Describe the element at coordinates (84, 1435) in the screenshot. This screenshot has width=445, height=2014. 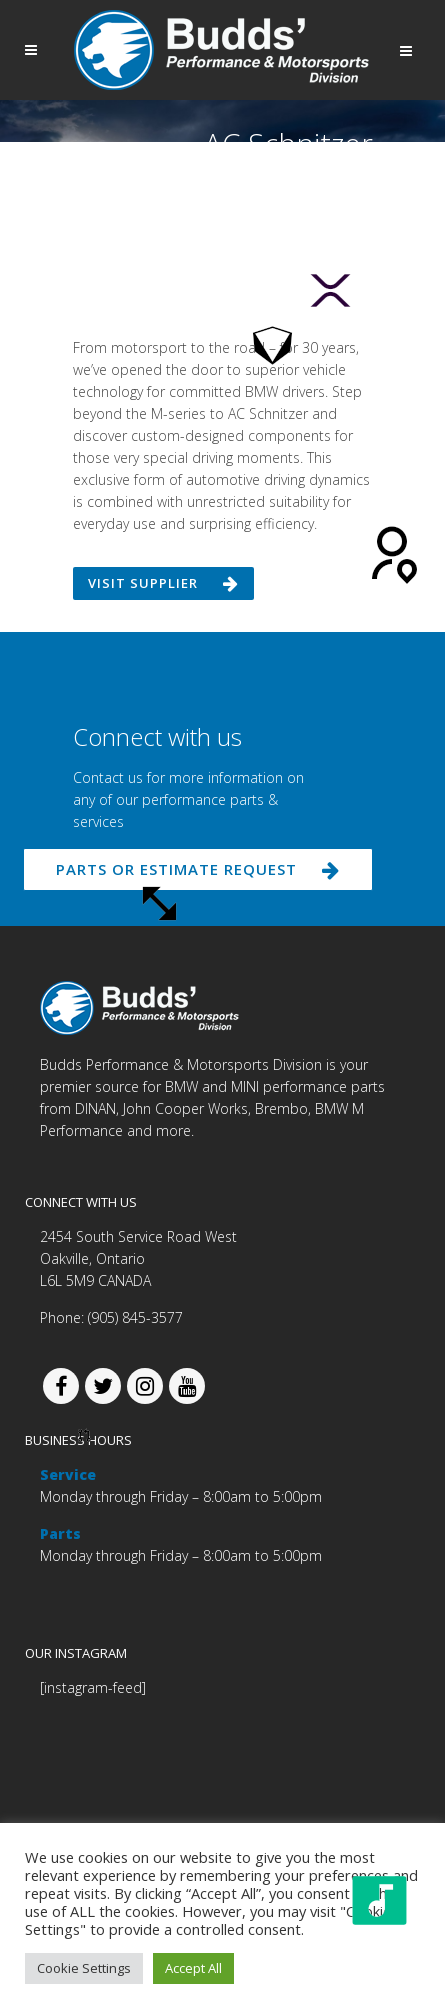
I see `view or create a git pull request` at that location.